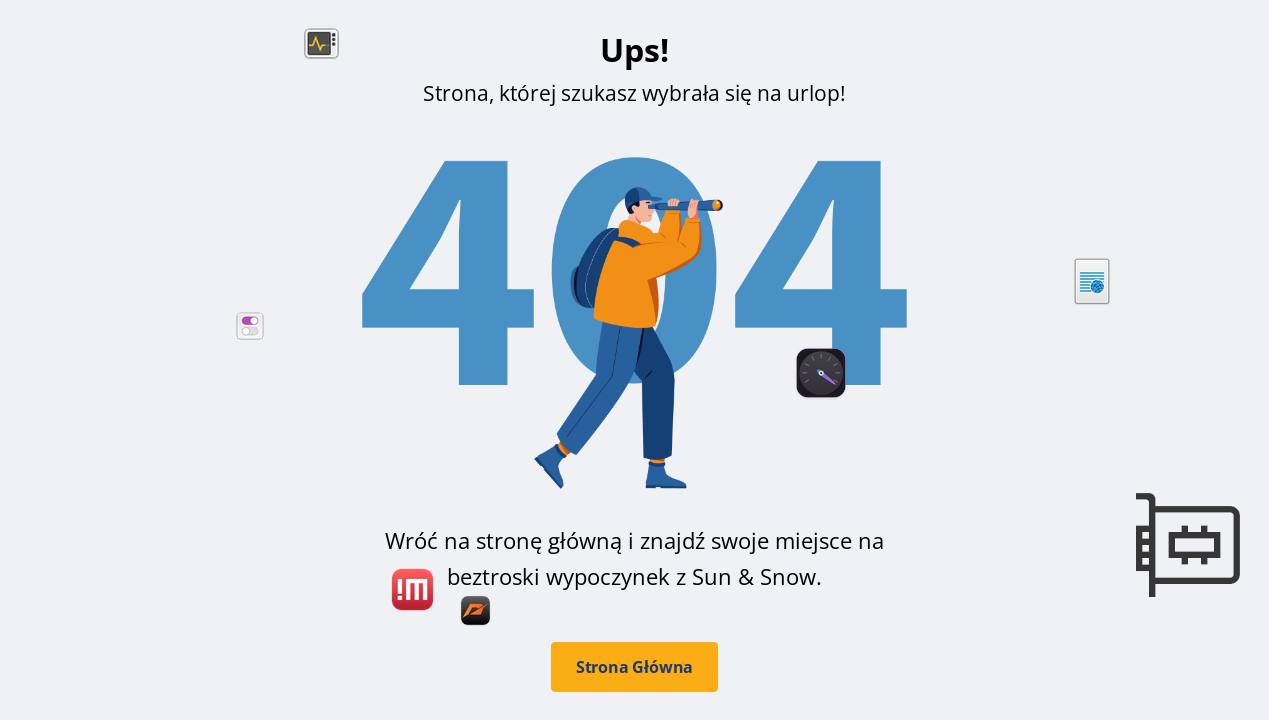 The image size is (1269, 720). I want to click on open NoMachine remote desktop application, so click(412, 589).